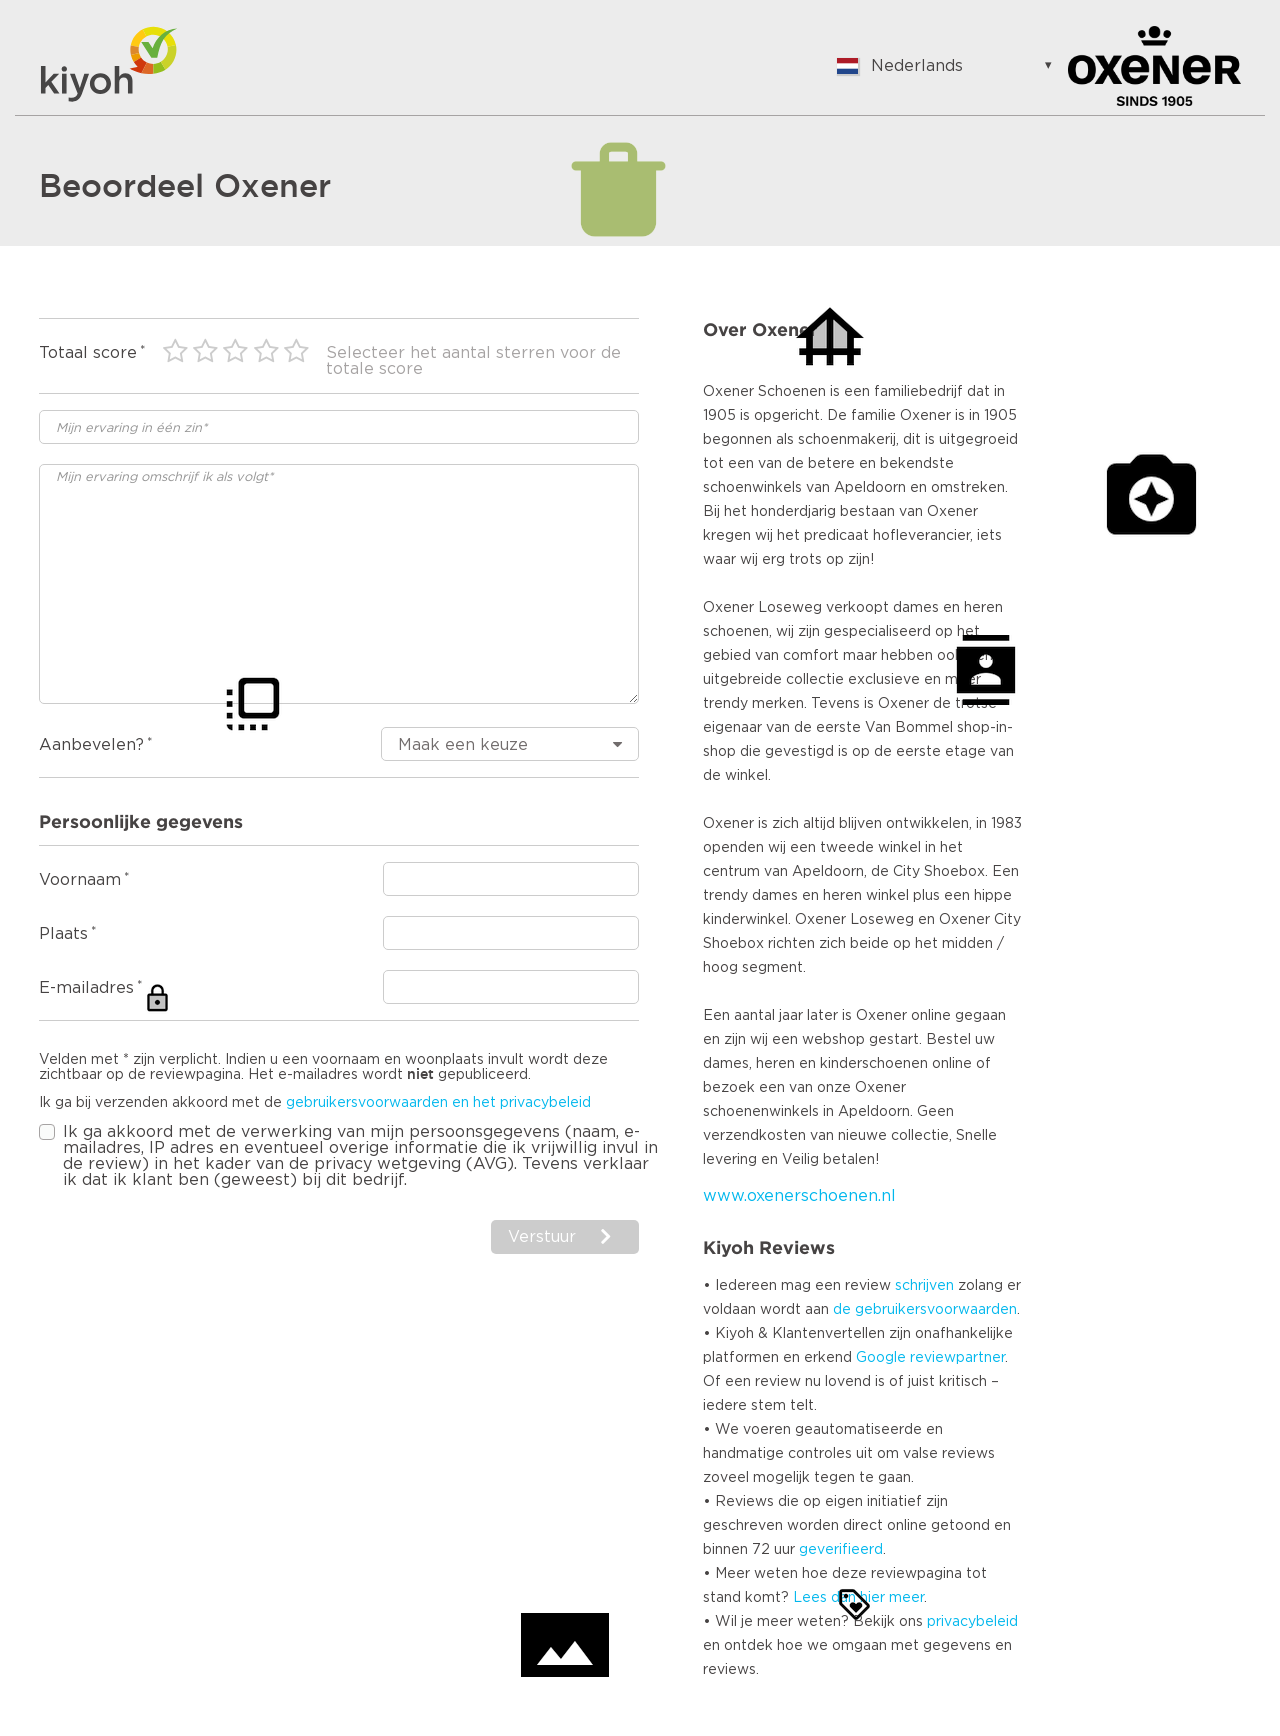  I want to click on enhance or improve photo quality, so click(1151, 494).